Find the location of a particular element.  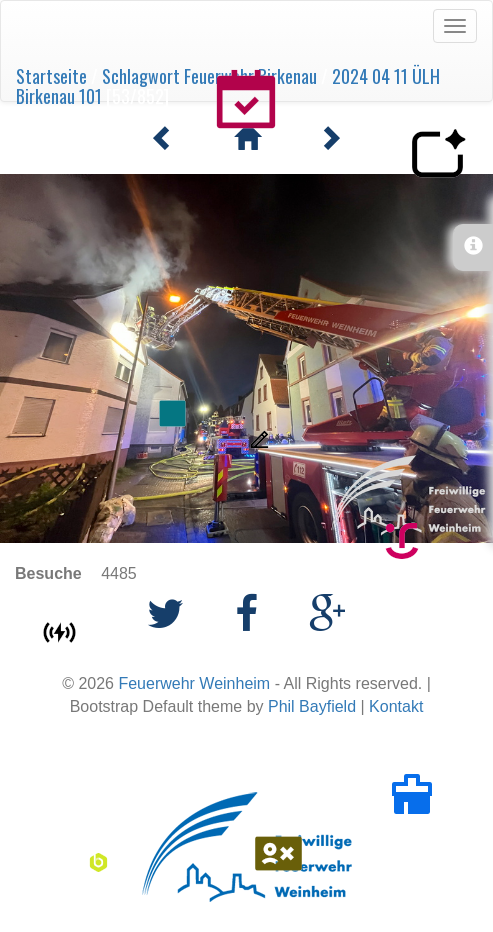

stop media playback is located at coordinates (172, 413).